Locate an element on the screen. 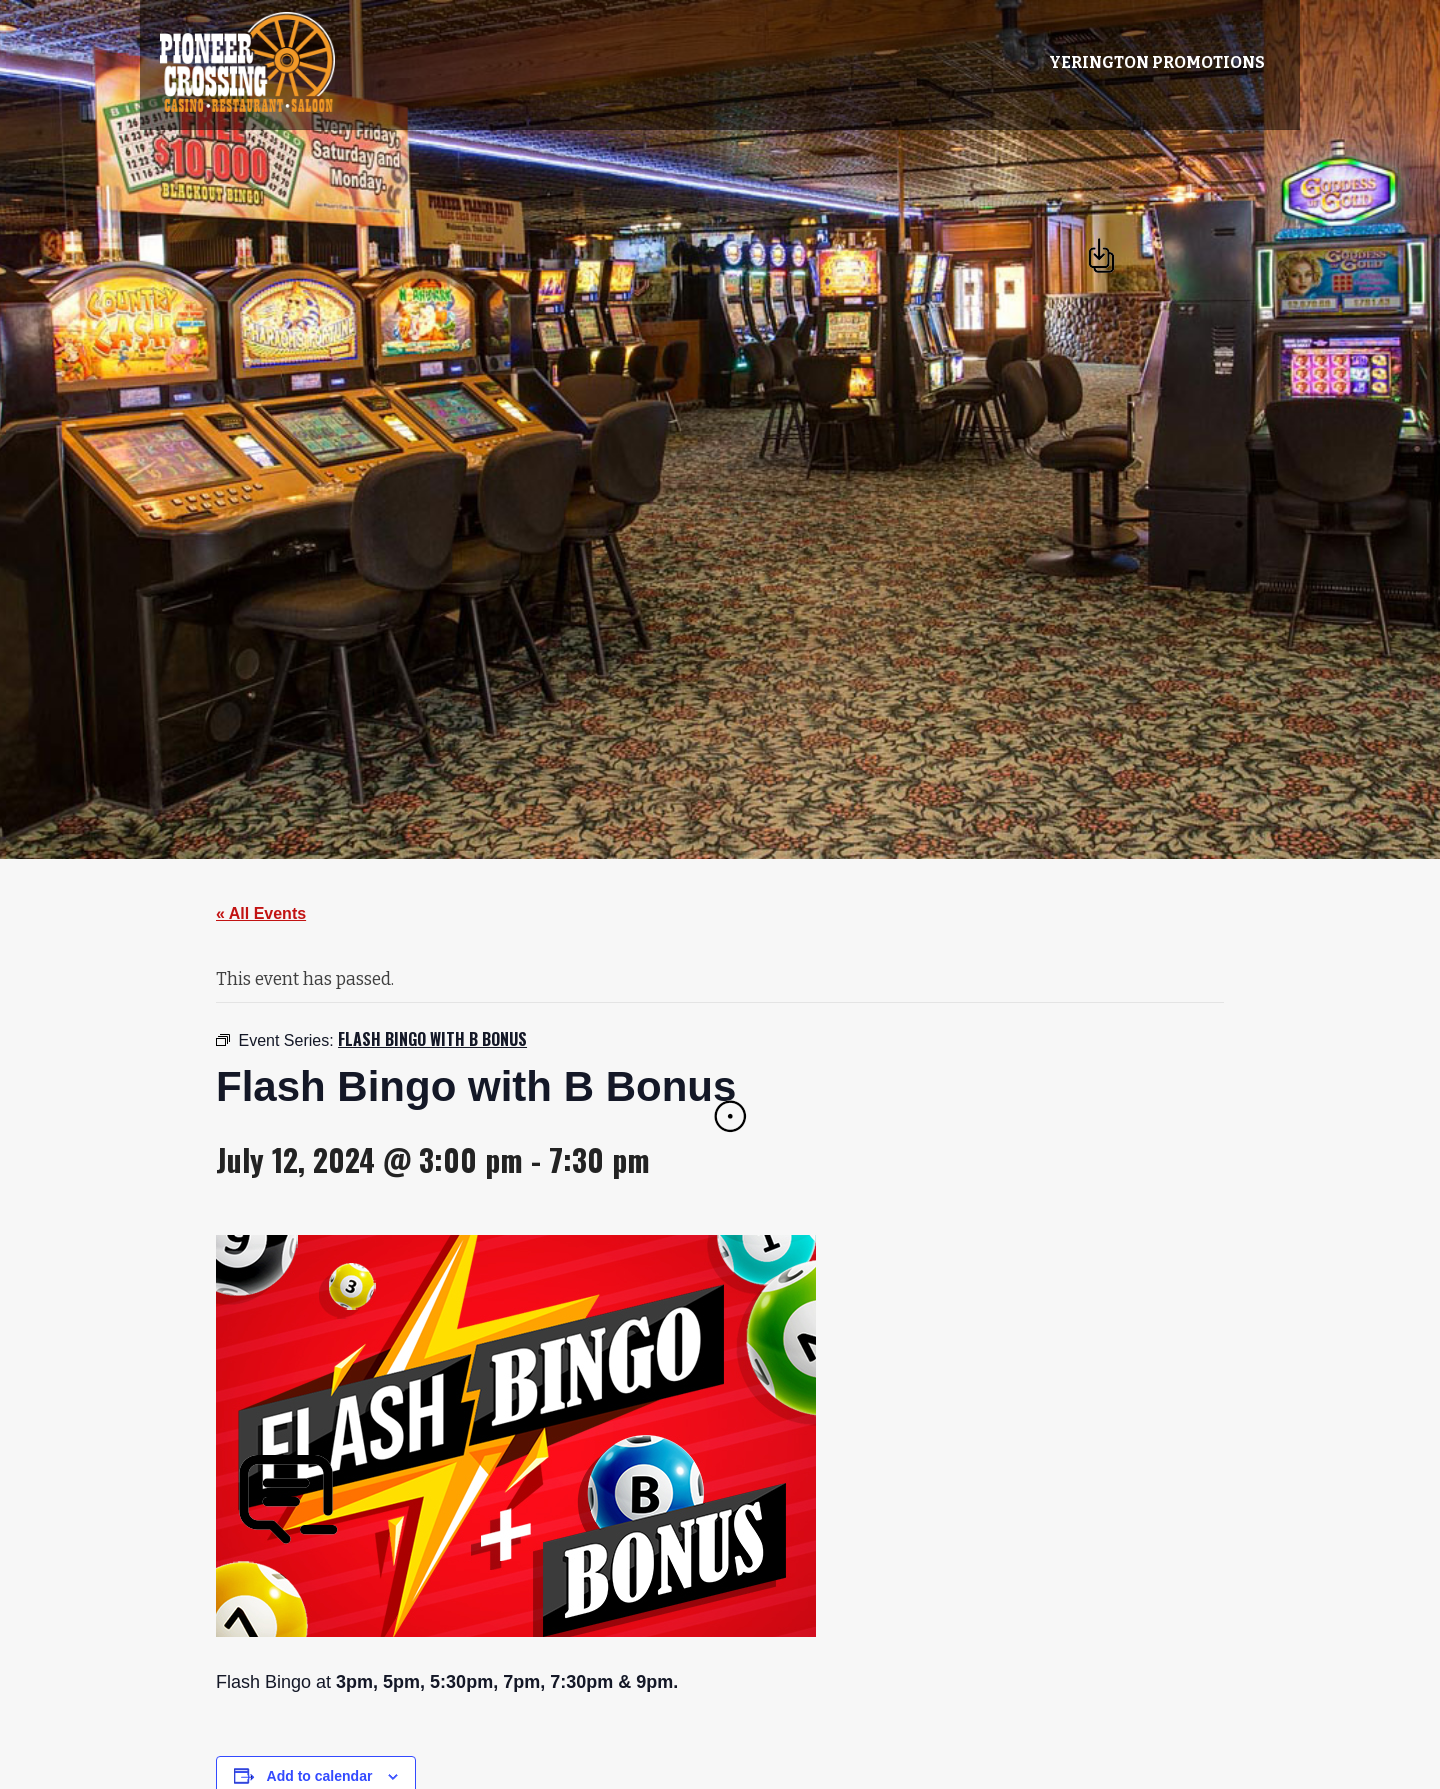  download multiple files is located at coordinates (1101, 255).